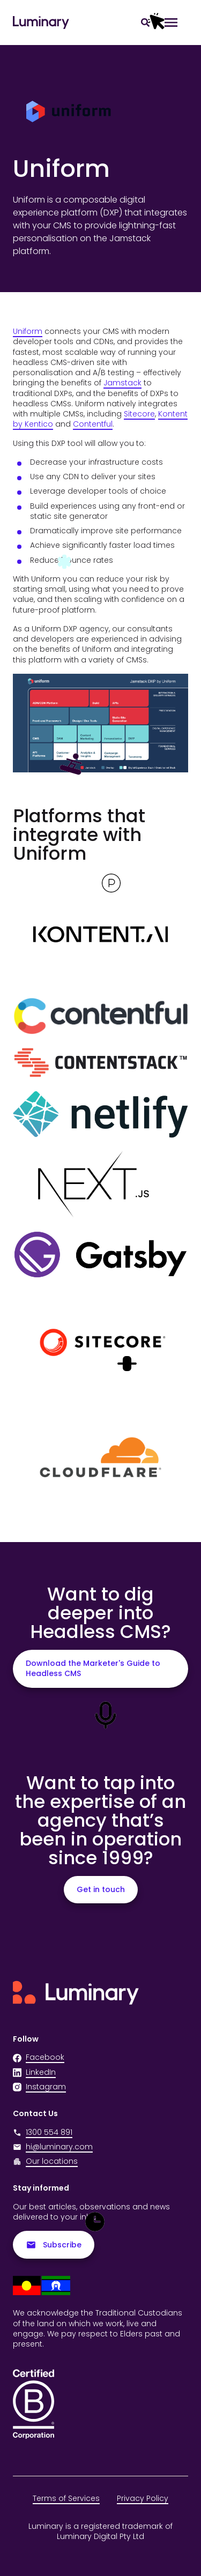  I want to click on access snowboarding or winter sports features, so click(72, 764).